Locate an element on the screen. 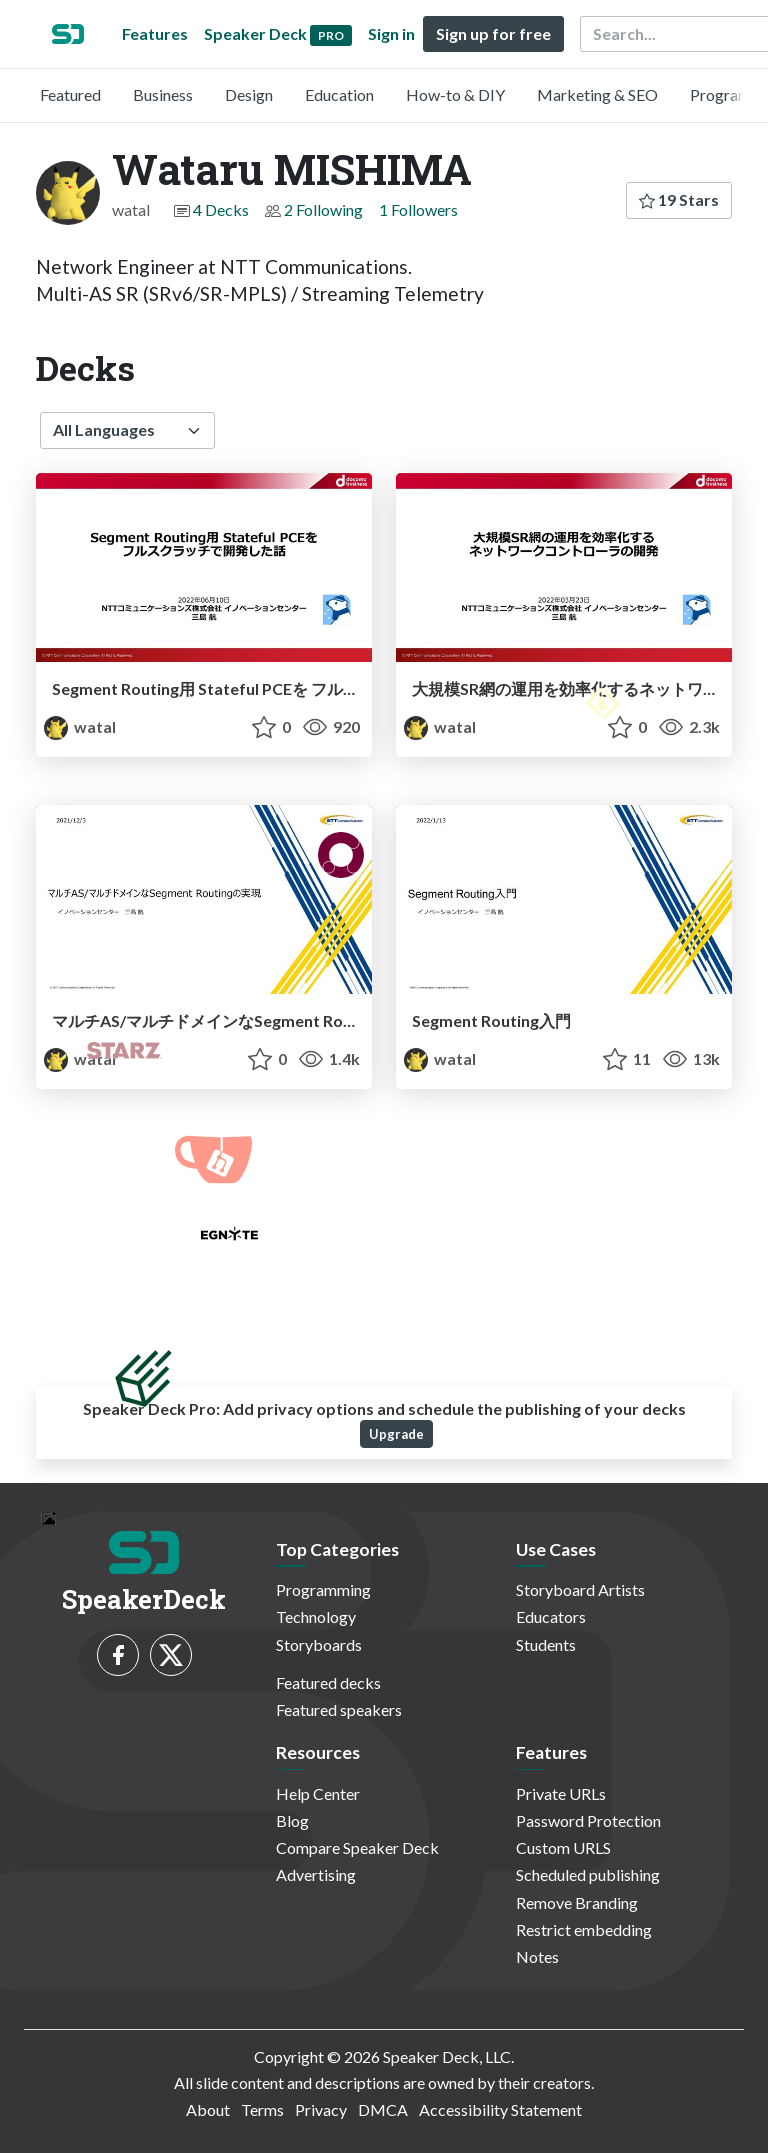  open egnyte cloud storage app is located at coordinates (229, 1233).